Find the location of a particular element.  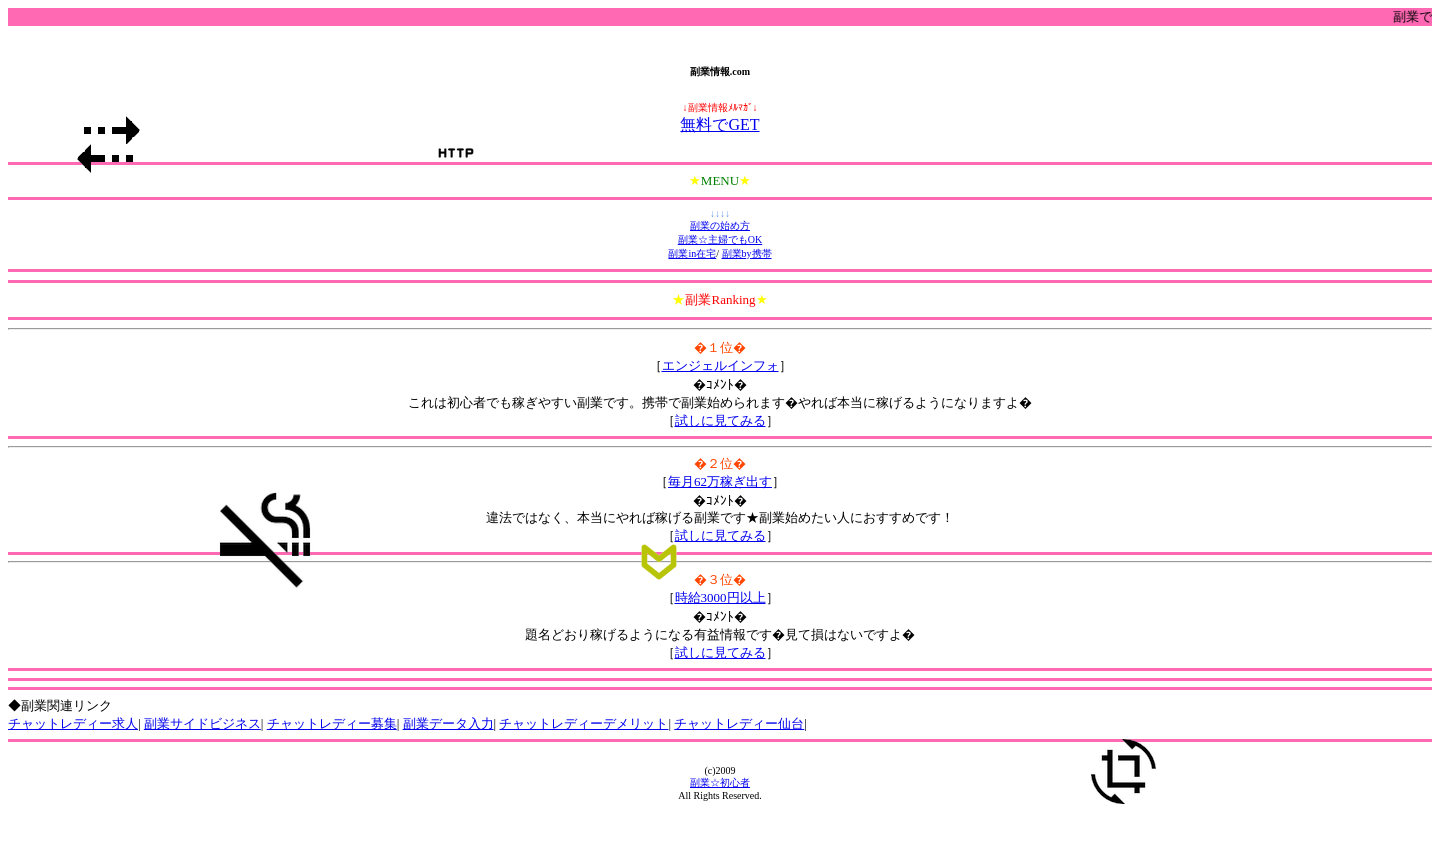

rotate and crop an image is located at coordinates (1123, 771).